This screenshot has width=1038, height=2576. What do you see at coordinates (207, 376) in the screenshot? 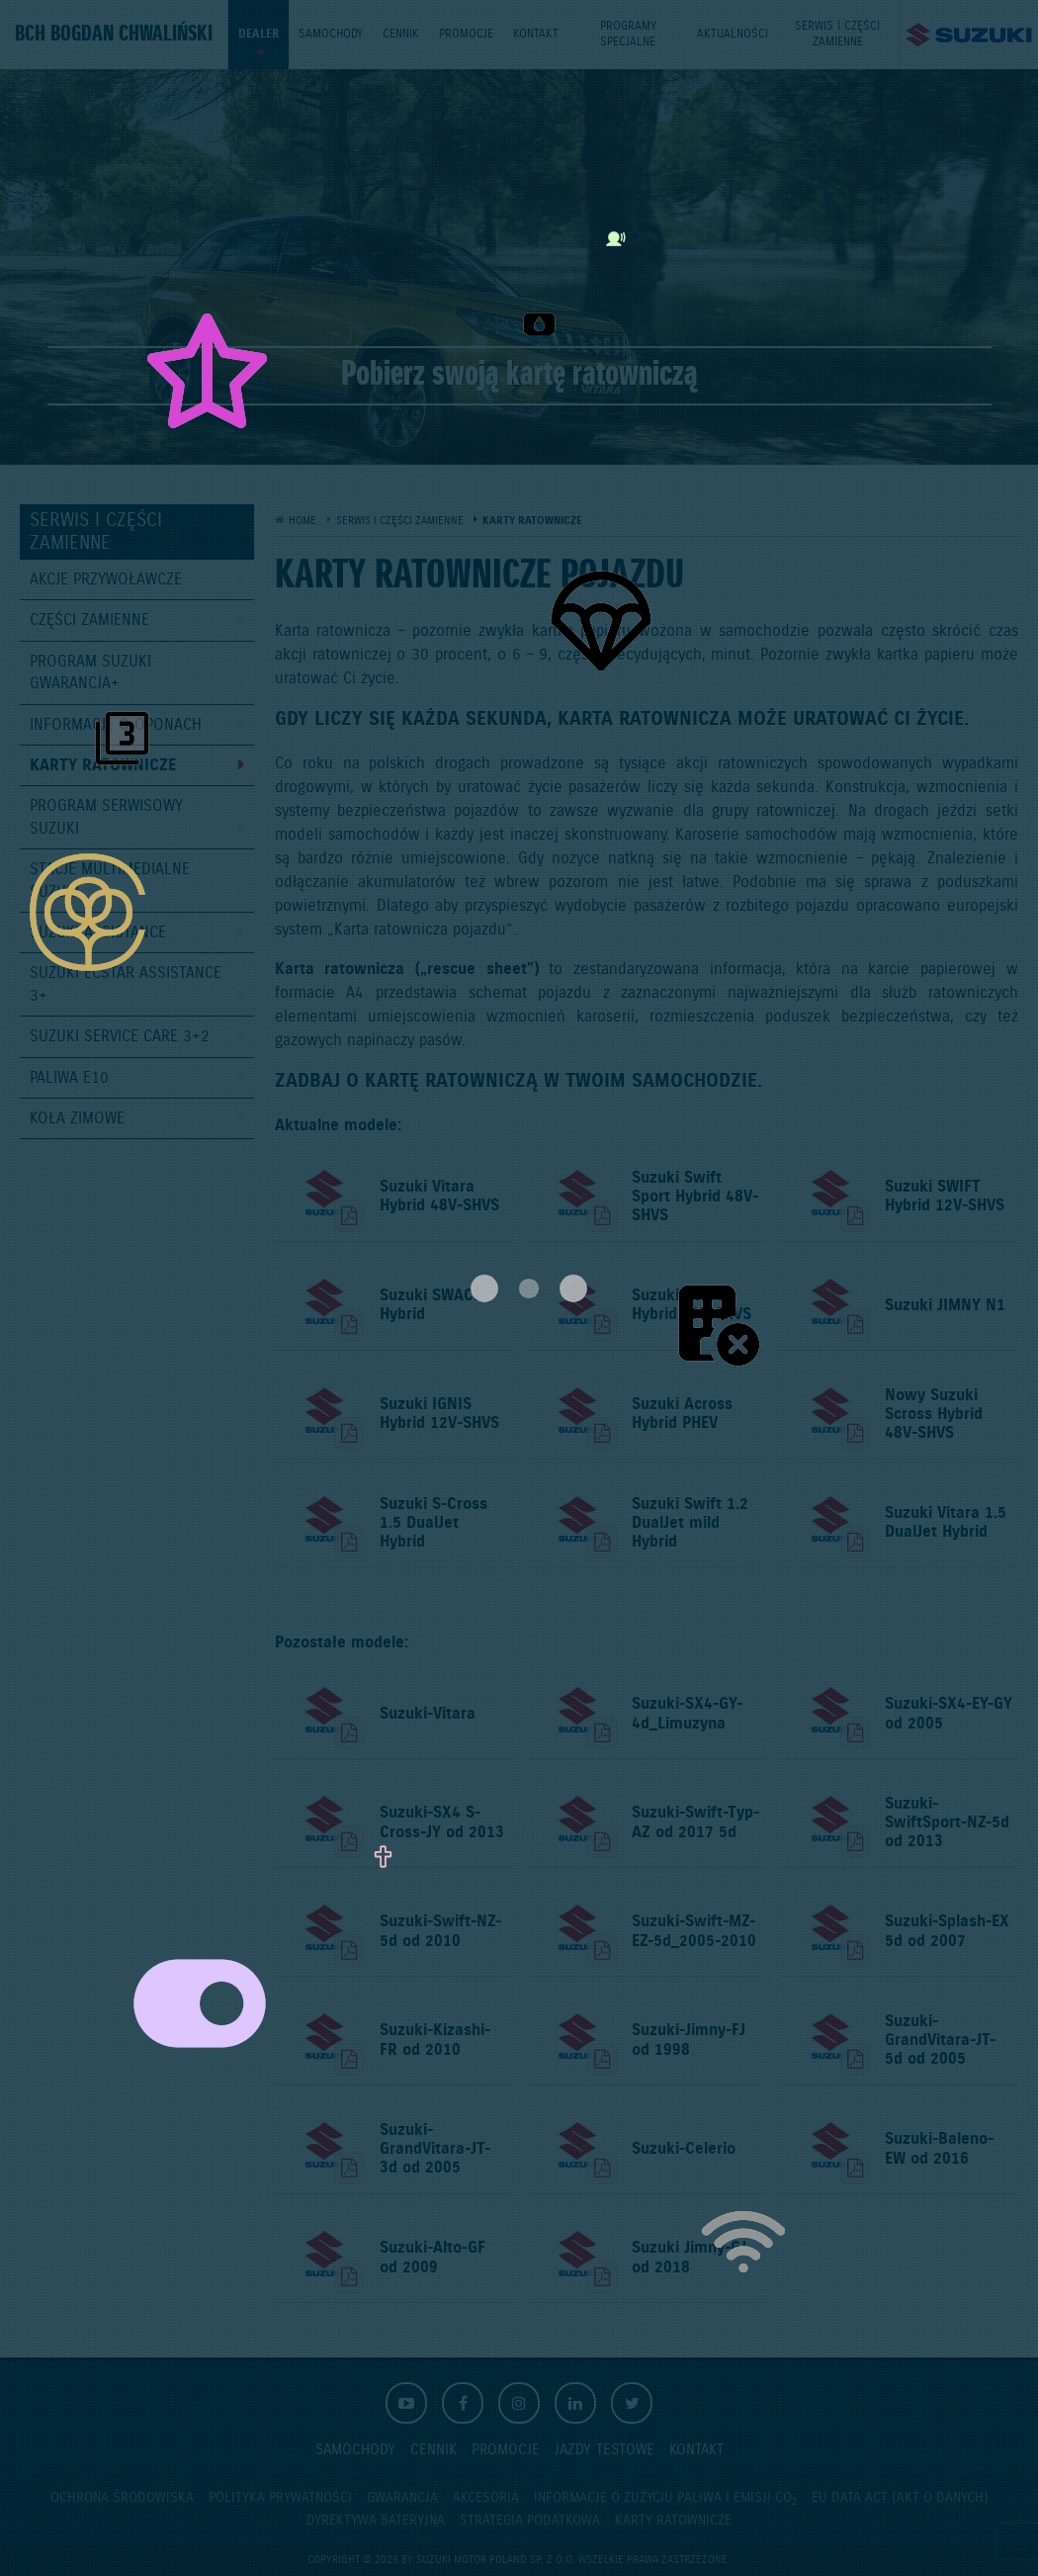
I see `indicates a partial or half-star rating` at bounding box center [207, 376].